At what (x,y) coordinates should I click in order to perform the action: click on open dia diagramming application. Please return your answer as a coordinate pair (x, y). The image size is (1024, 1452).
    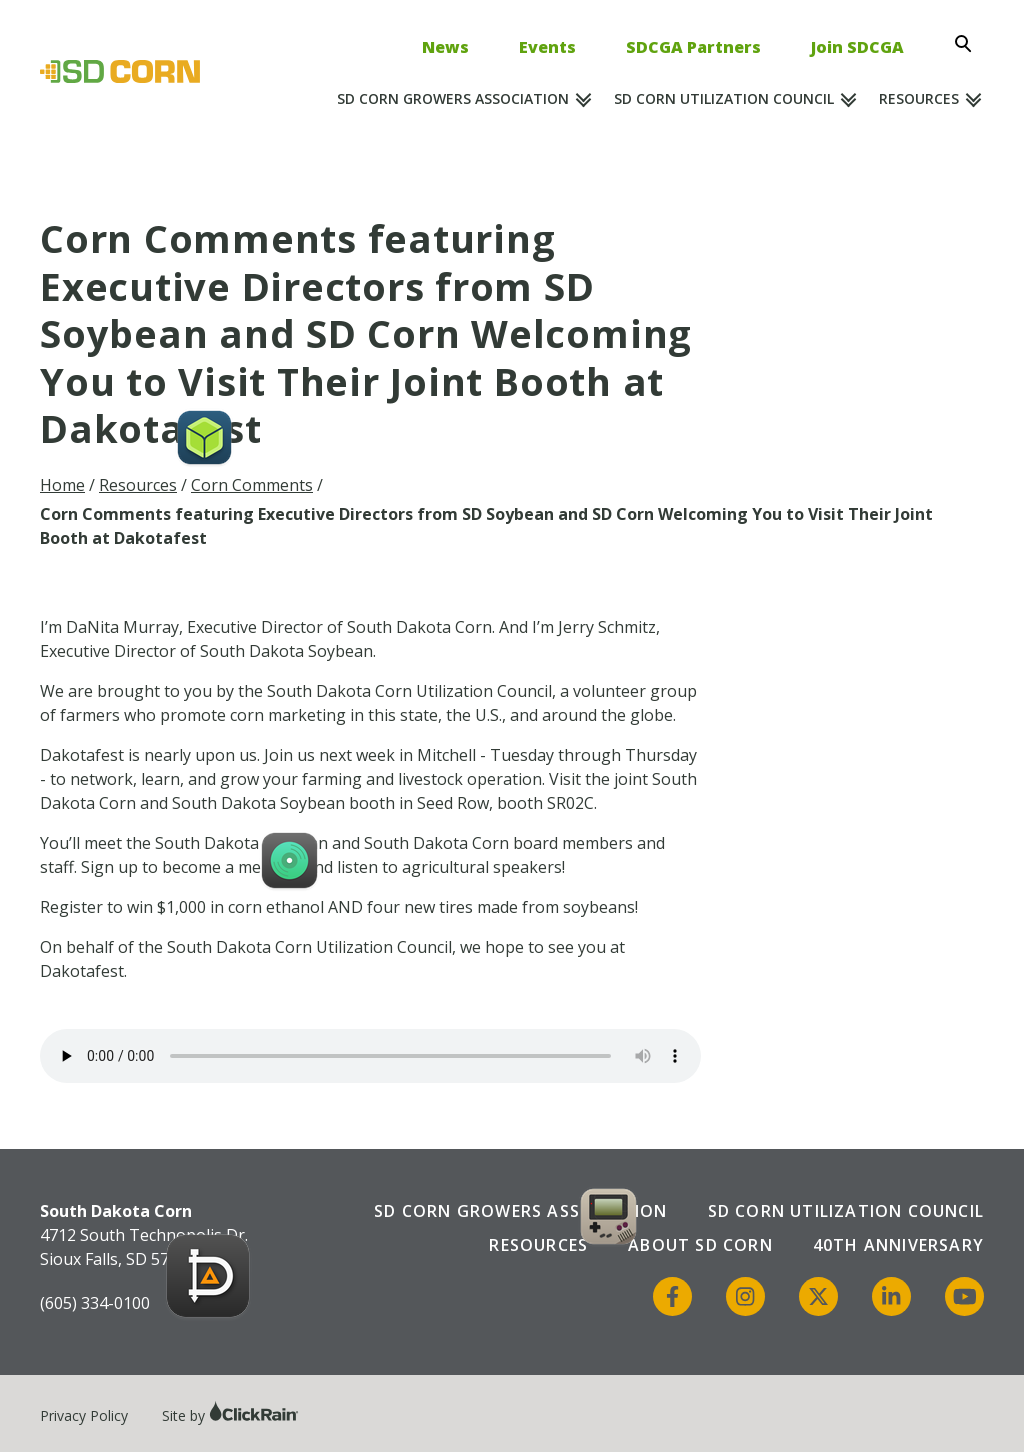
    Looking at the image, I should click on (208, 1276).